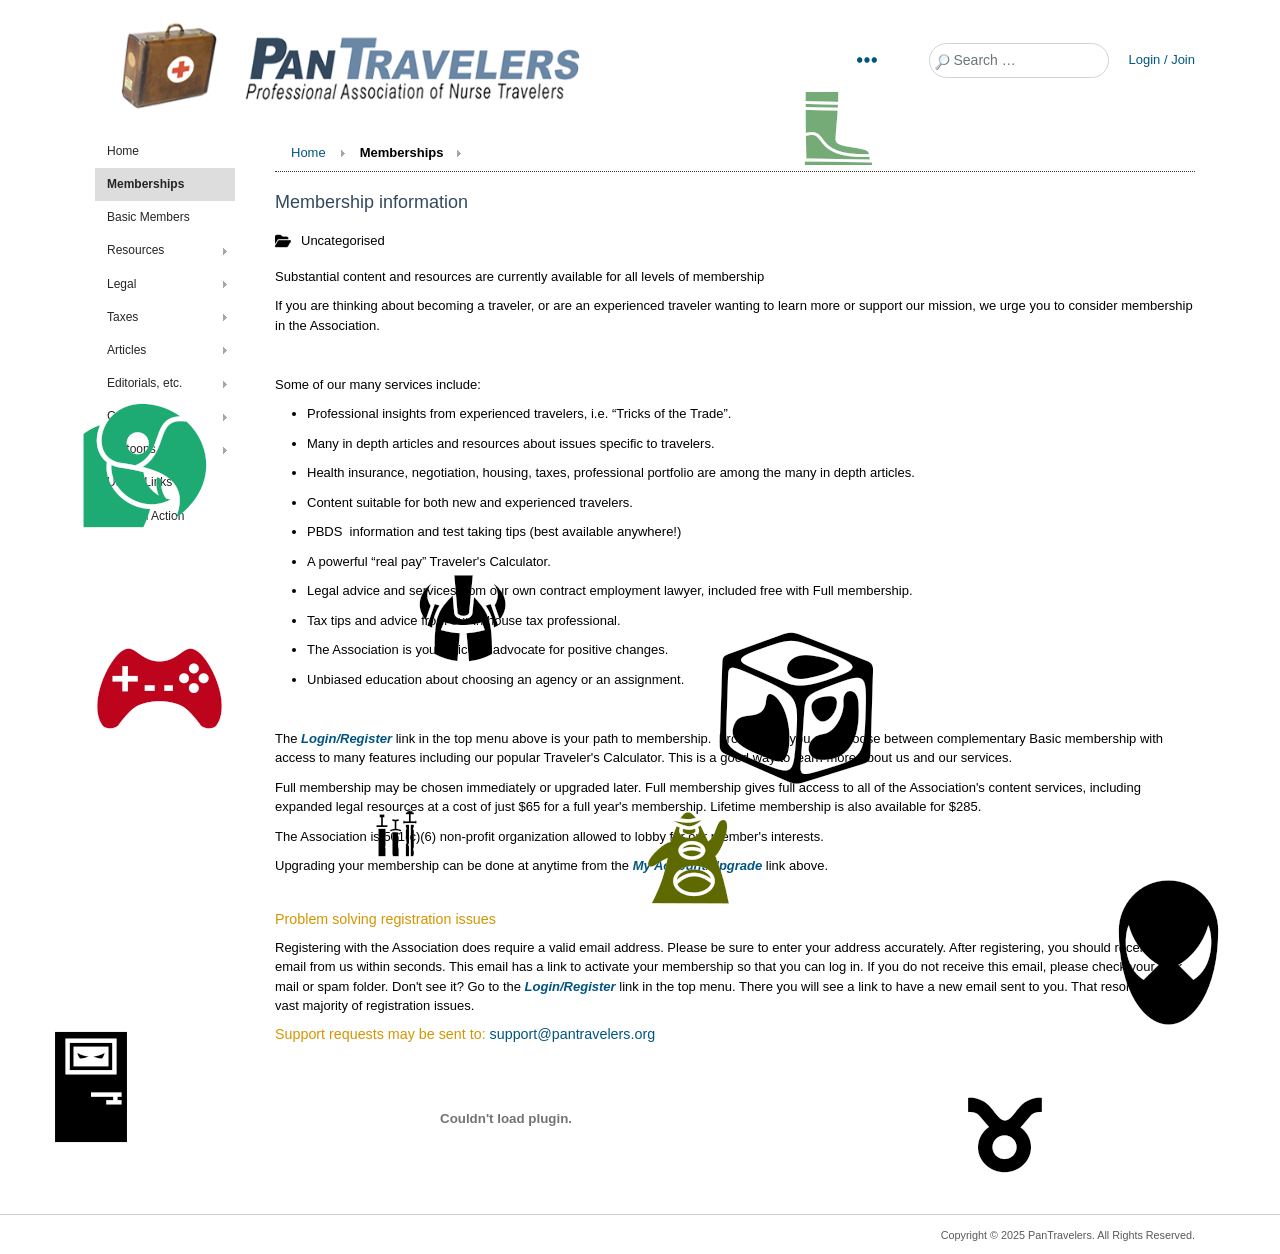  I want to click on rain or waterproof gear category, so click(838, 128).